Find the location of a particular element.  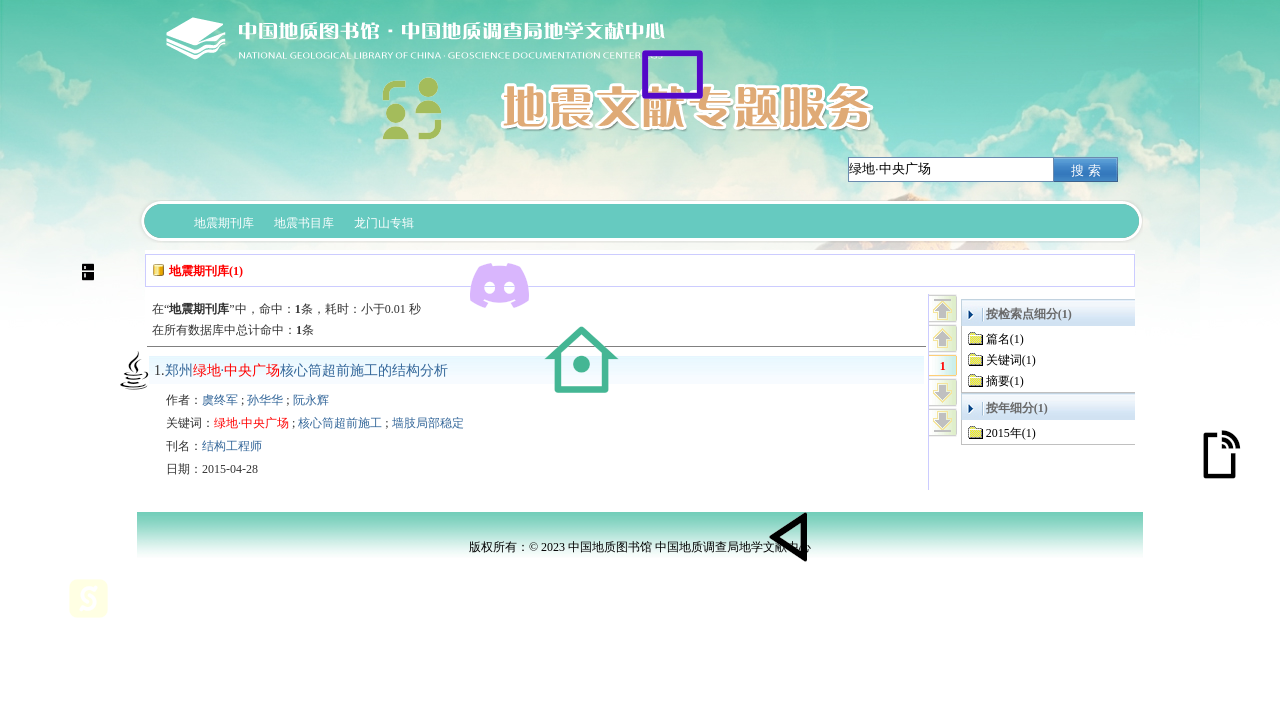

access smart fridge controls is located at coordinates (88, 272).